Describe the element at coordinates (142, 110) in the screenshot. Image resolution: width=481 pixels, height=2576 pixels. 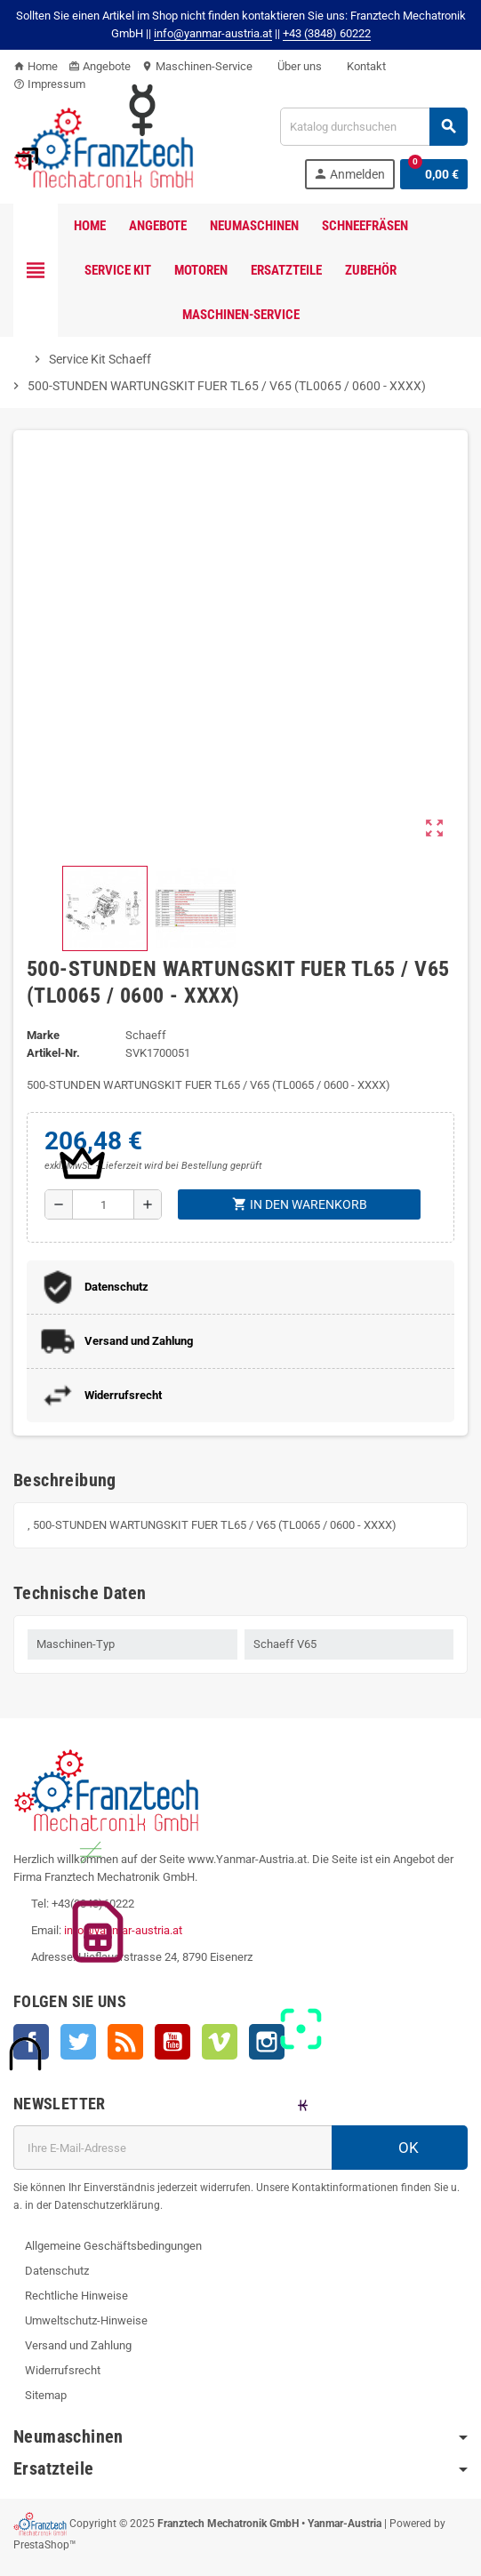
I see `select hermaphrodite/intersex gender identity` at that location.